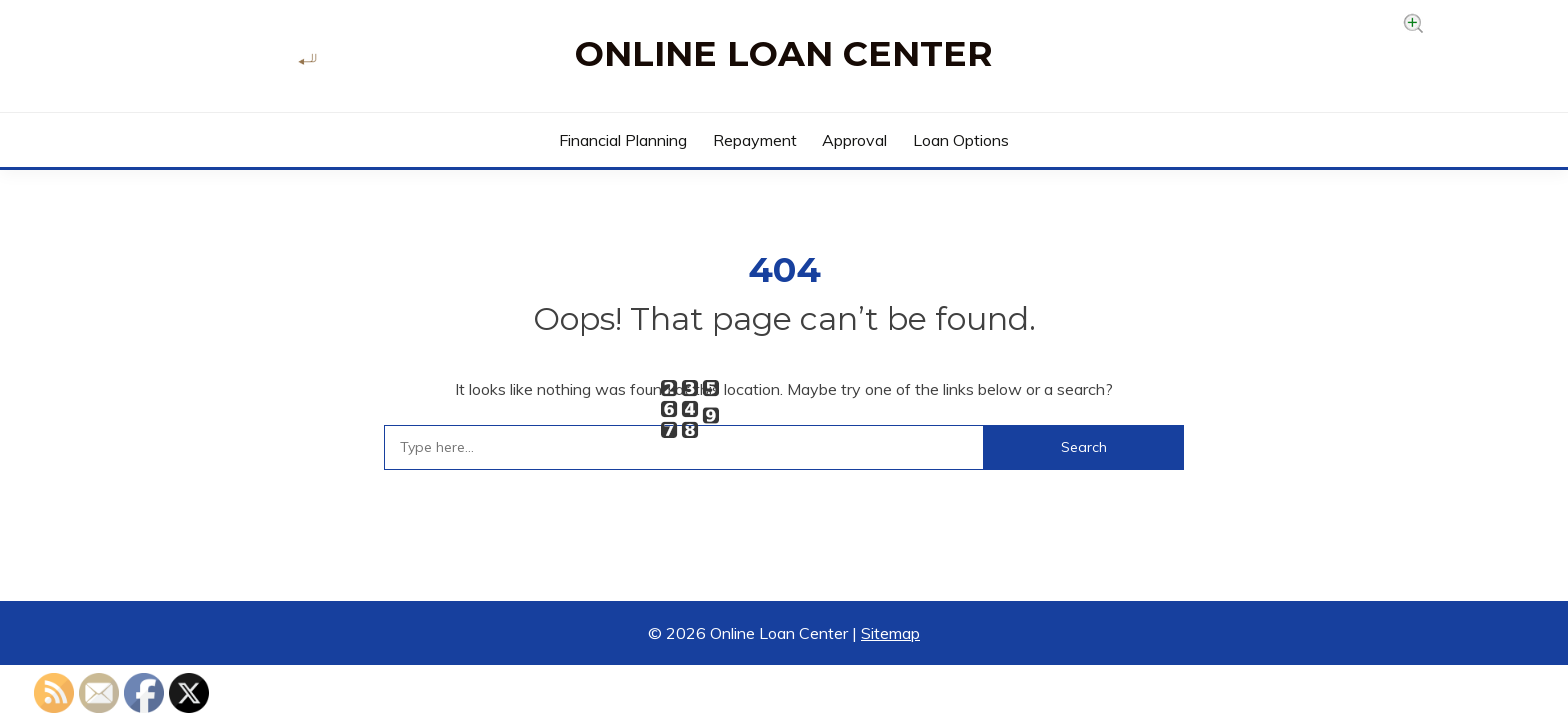 Image resolution: width=1568 pixels, height=720 pixels. Describe the element at coordinates (690, 409) in the screenshot. I see `launch taquin sliding puzzle game` at that location.